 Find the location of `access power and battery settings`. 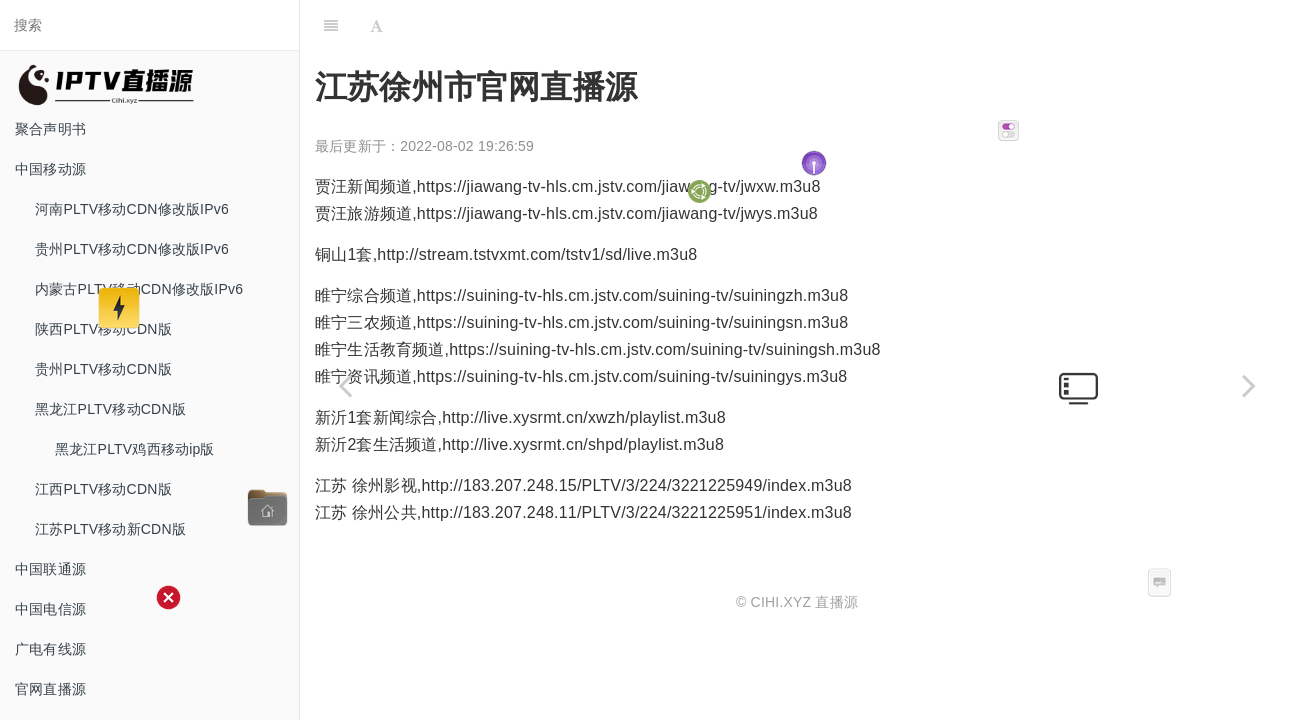

access power and battery settings is located at coordinates (119, 308).